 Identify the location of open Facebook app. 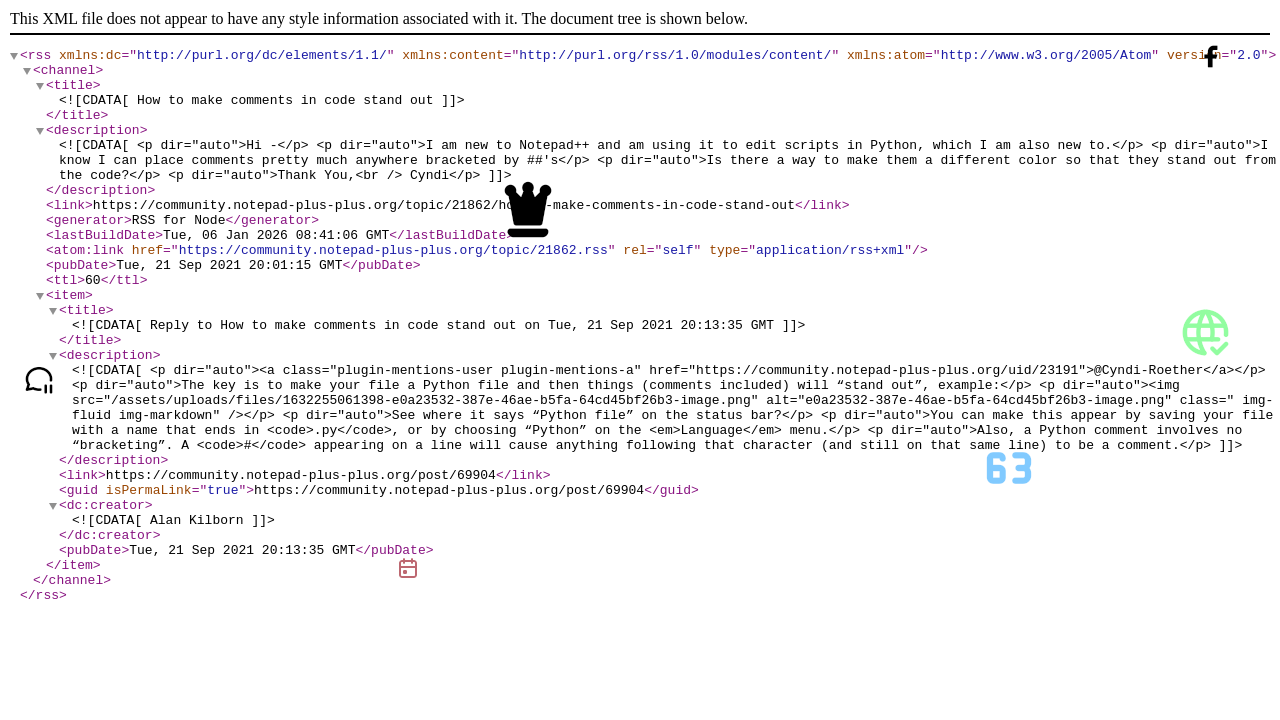
(1211, 56).